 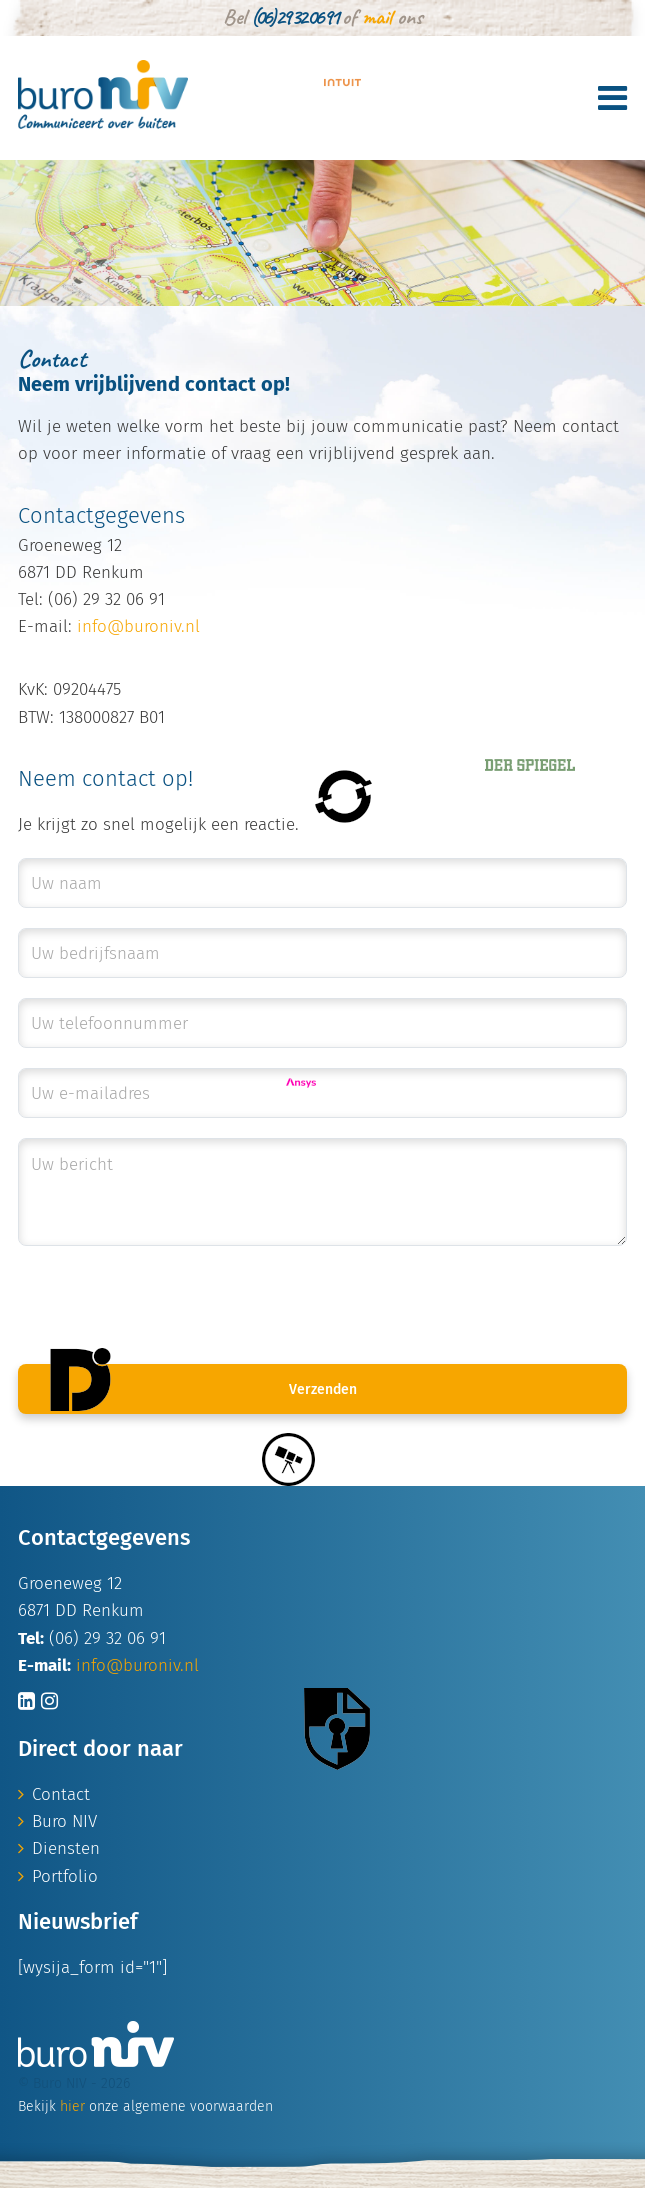 What do you see at coordinates (288, 1459) in the screenshot?
I see `WPExplorer logo - a WordPress themes and resources website` at bounding box center [288, 1459].